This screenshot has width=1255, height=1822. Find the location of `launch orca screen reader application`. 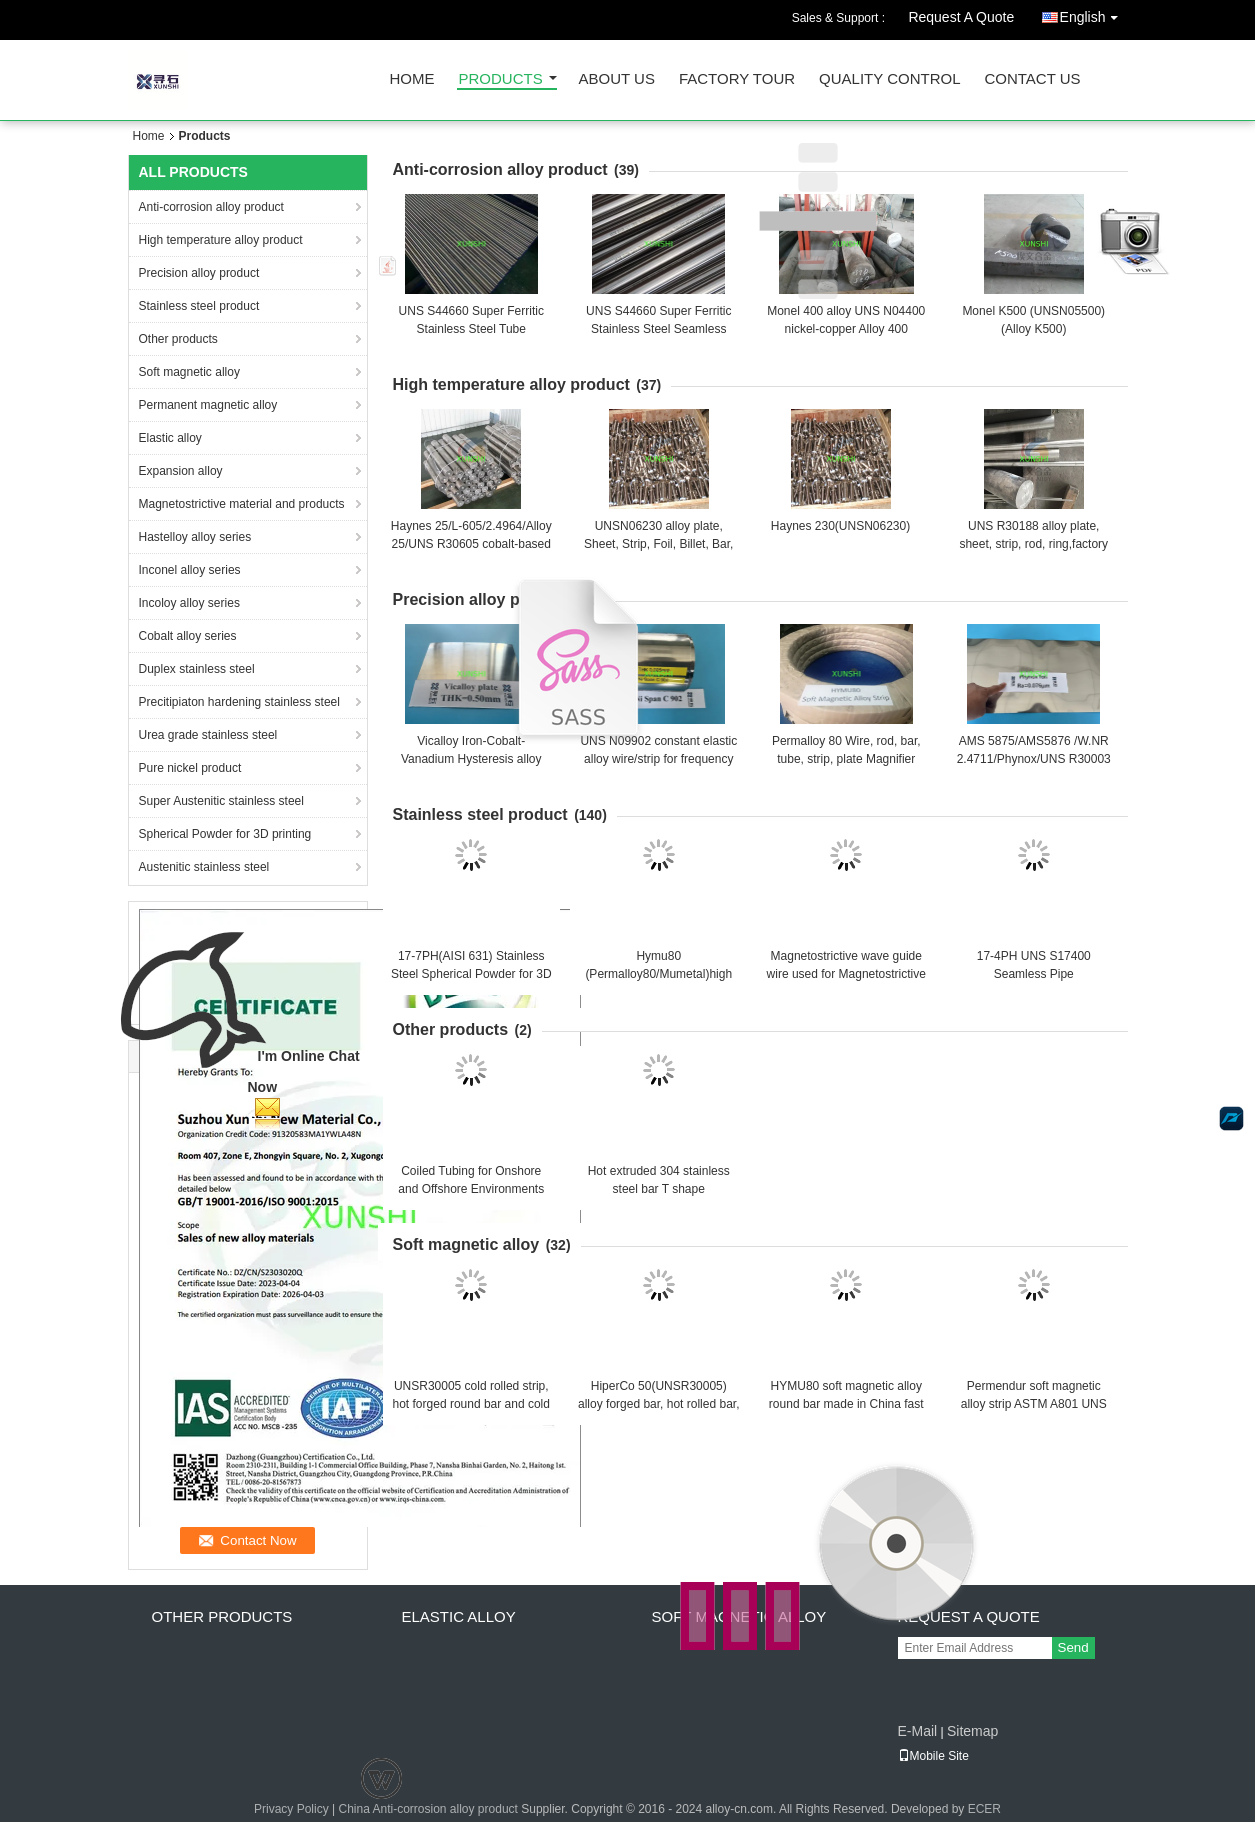

launch orca screen reader application is located at coordinates (191, 1000).